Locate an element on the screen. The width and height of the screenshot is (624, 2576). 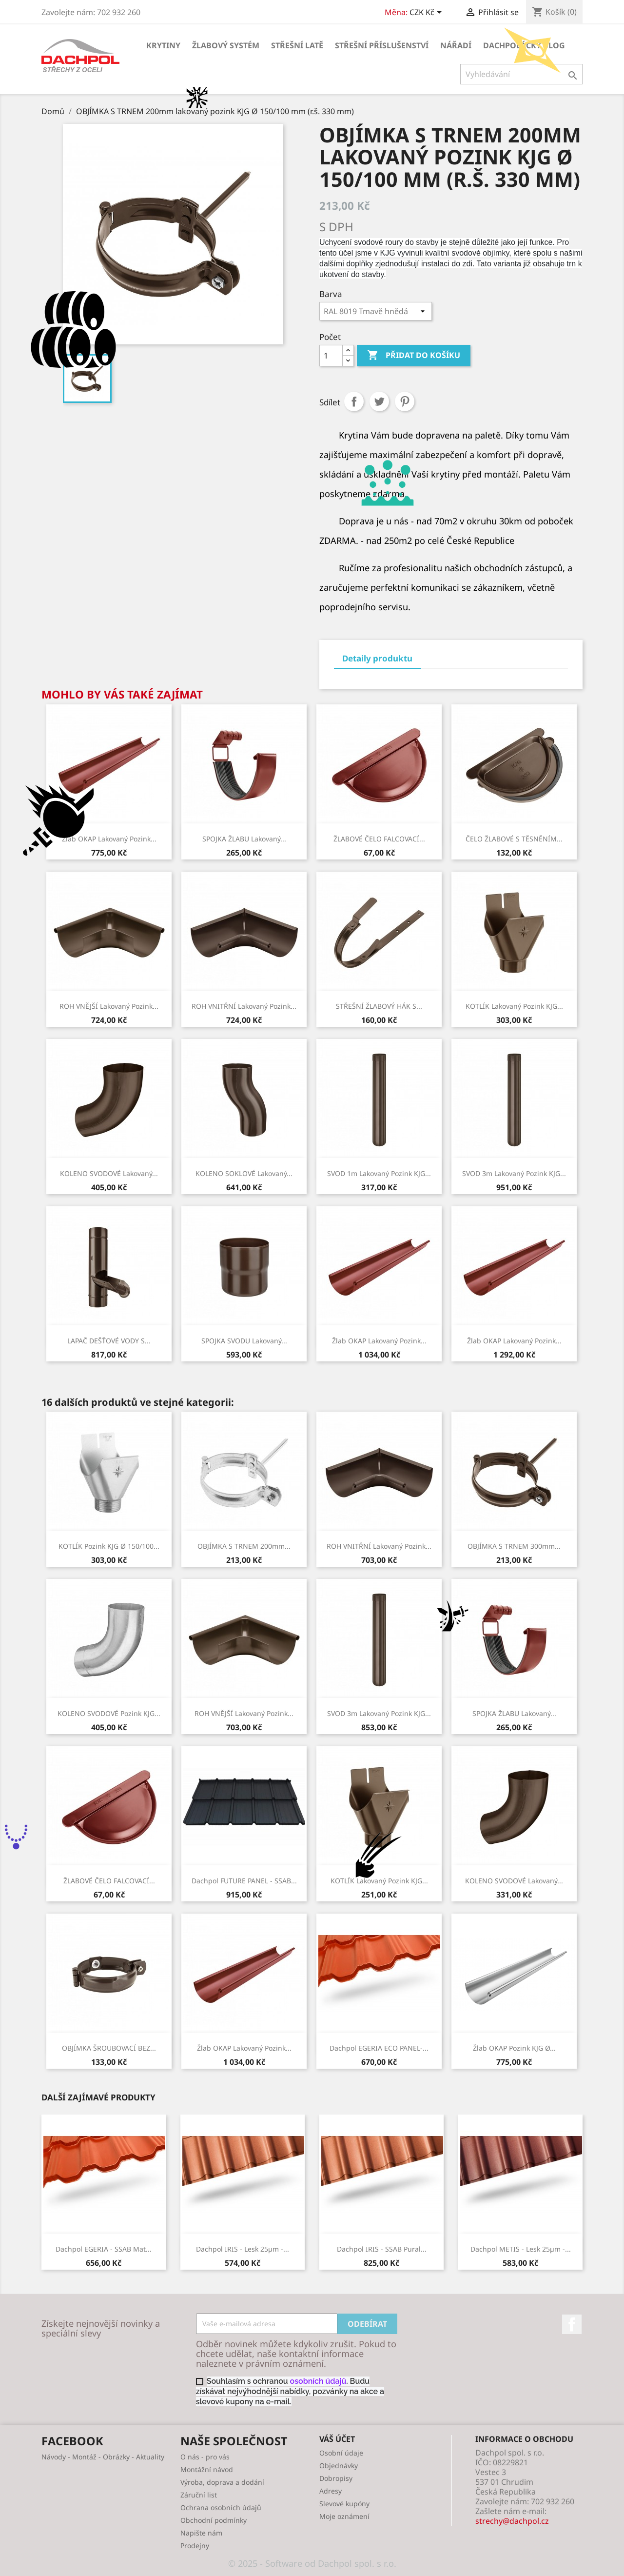
mark as favorite is located at coordinates (532, 50).